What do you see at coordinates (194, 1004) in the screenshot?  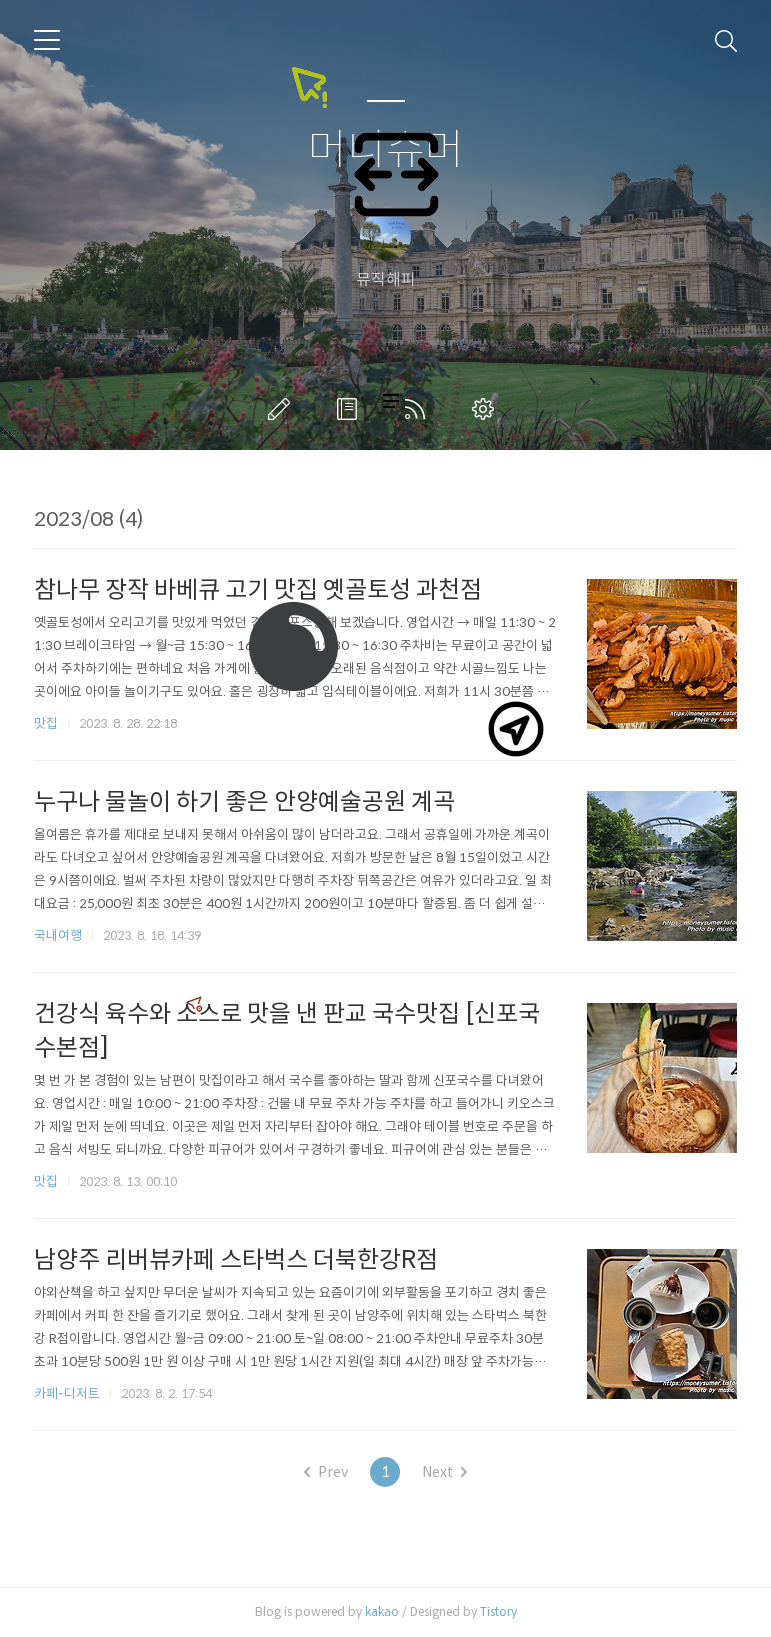 I see `send current location` at bounding box center [194, 1004].